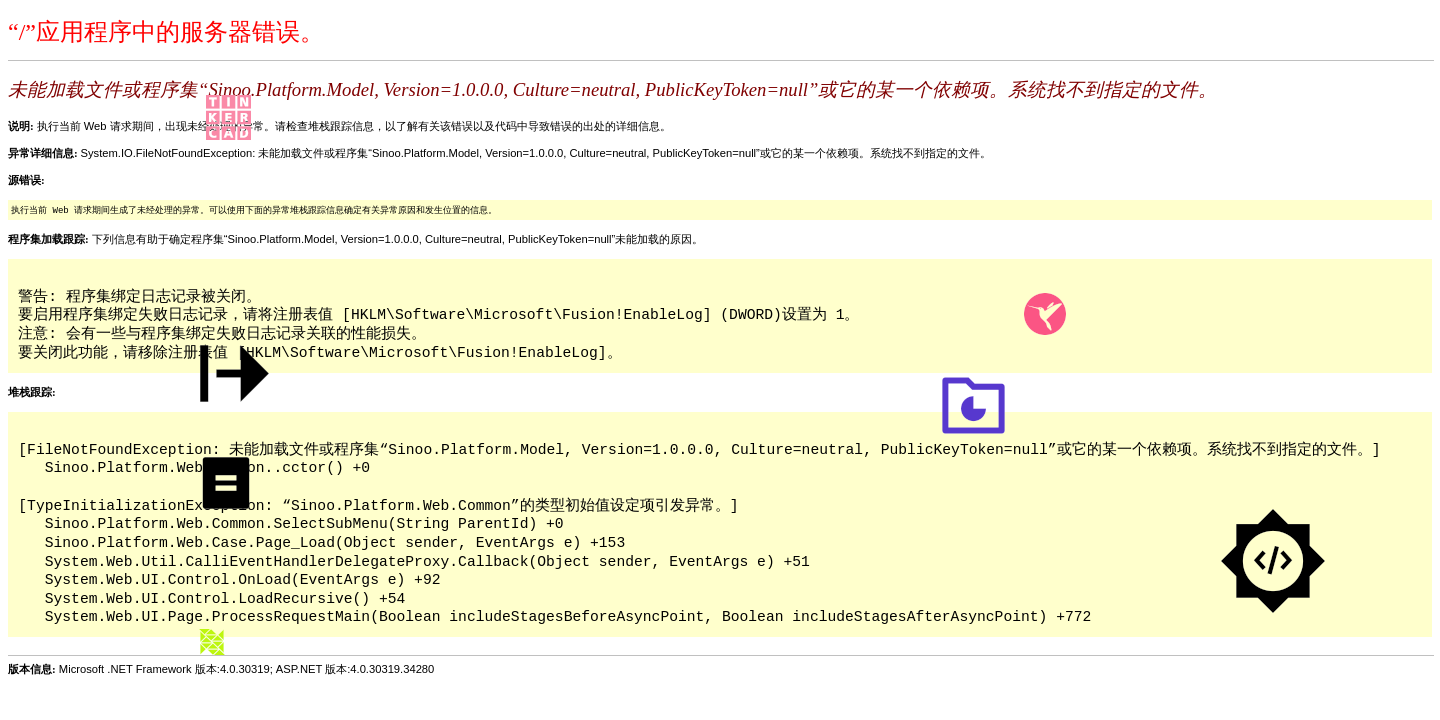 This screenshot has width=1440, height=720. I want to click on InterBase database software logo, so click(1045, 314).